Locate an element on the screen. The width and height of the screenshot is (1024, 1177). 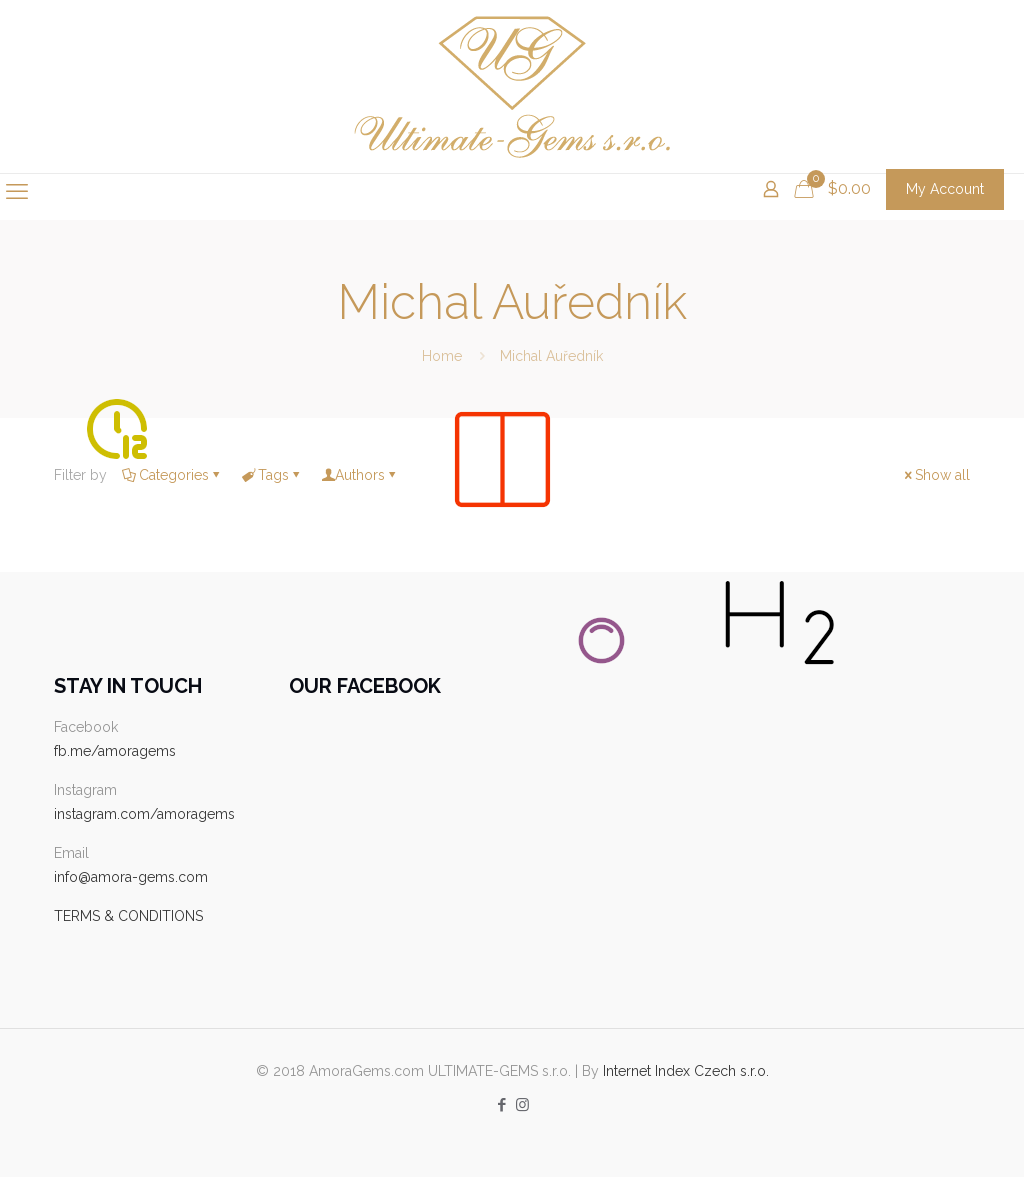
view time in 12-hour format is located at coordinates (117, 429).